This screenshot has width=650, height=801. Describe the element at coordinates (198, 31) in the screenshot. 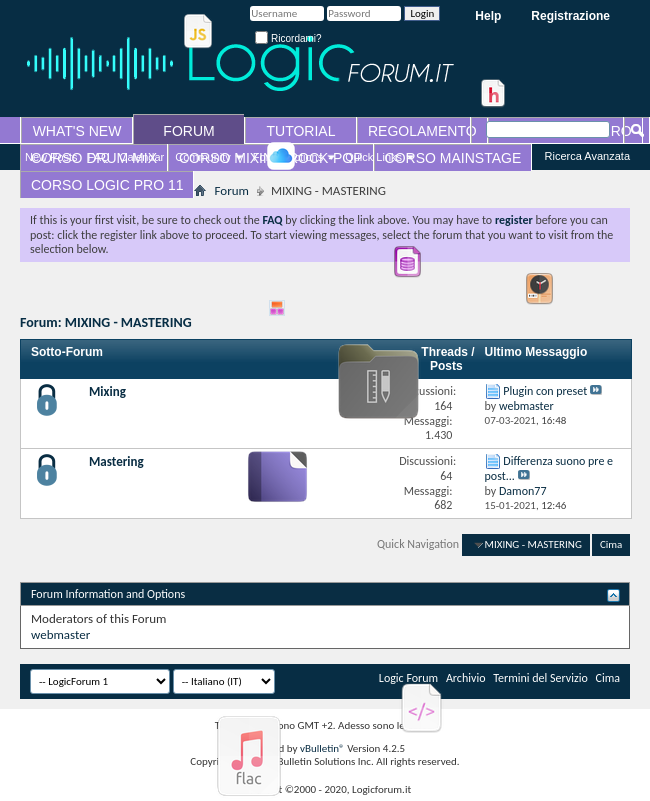

I see `indicates a javascript source file` at that location.